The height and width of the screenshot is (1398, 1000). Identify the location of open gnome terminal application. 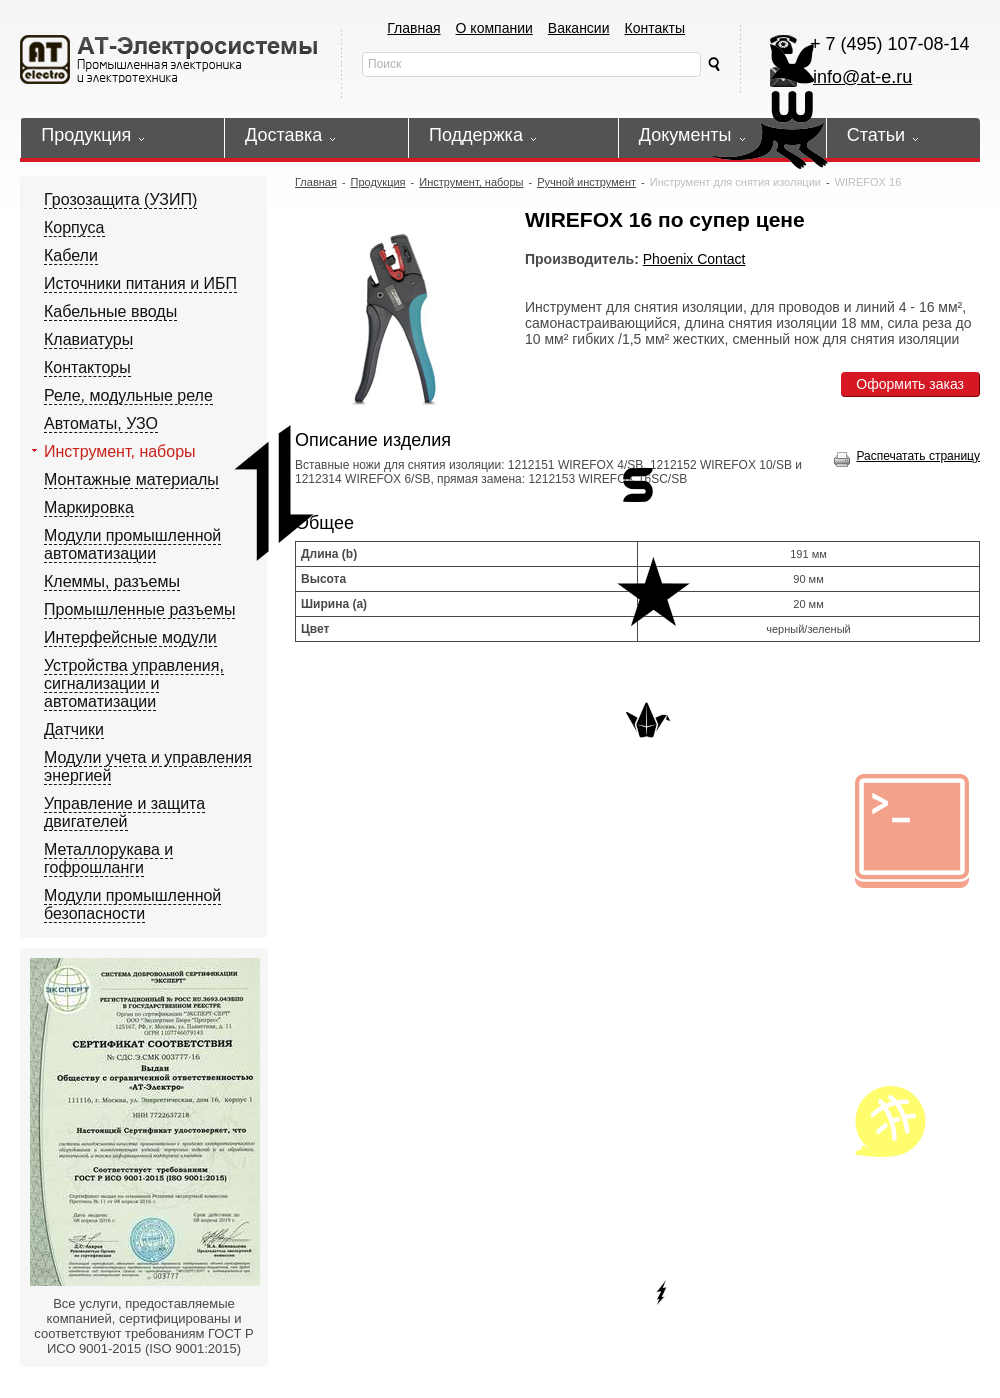
(912, 831).